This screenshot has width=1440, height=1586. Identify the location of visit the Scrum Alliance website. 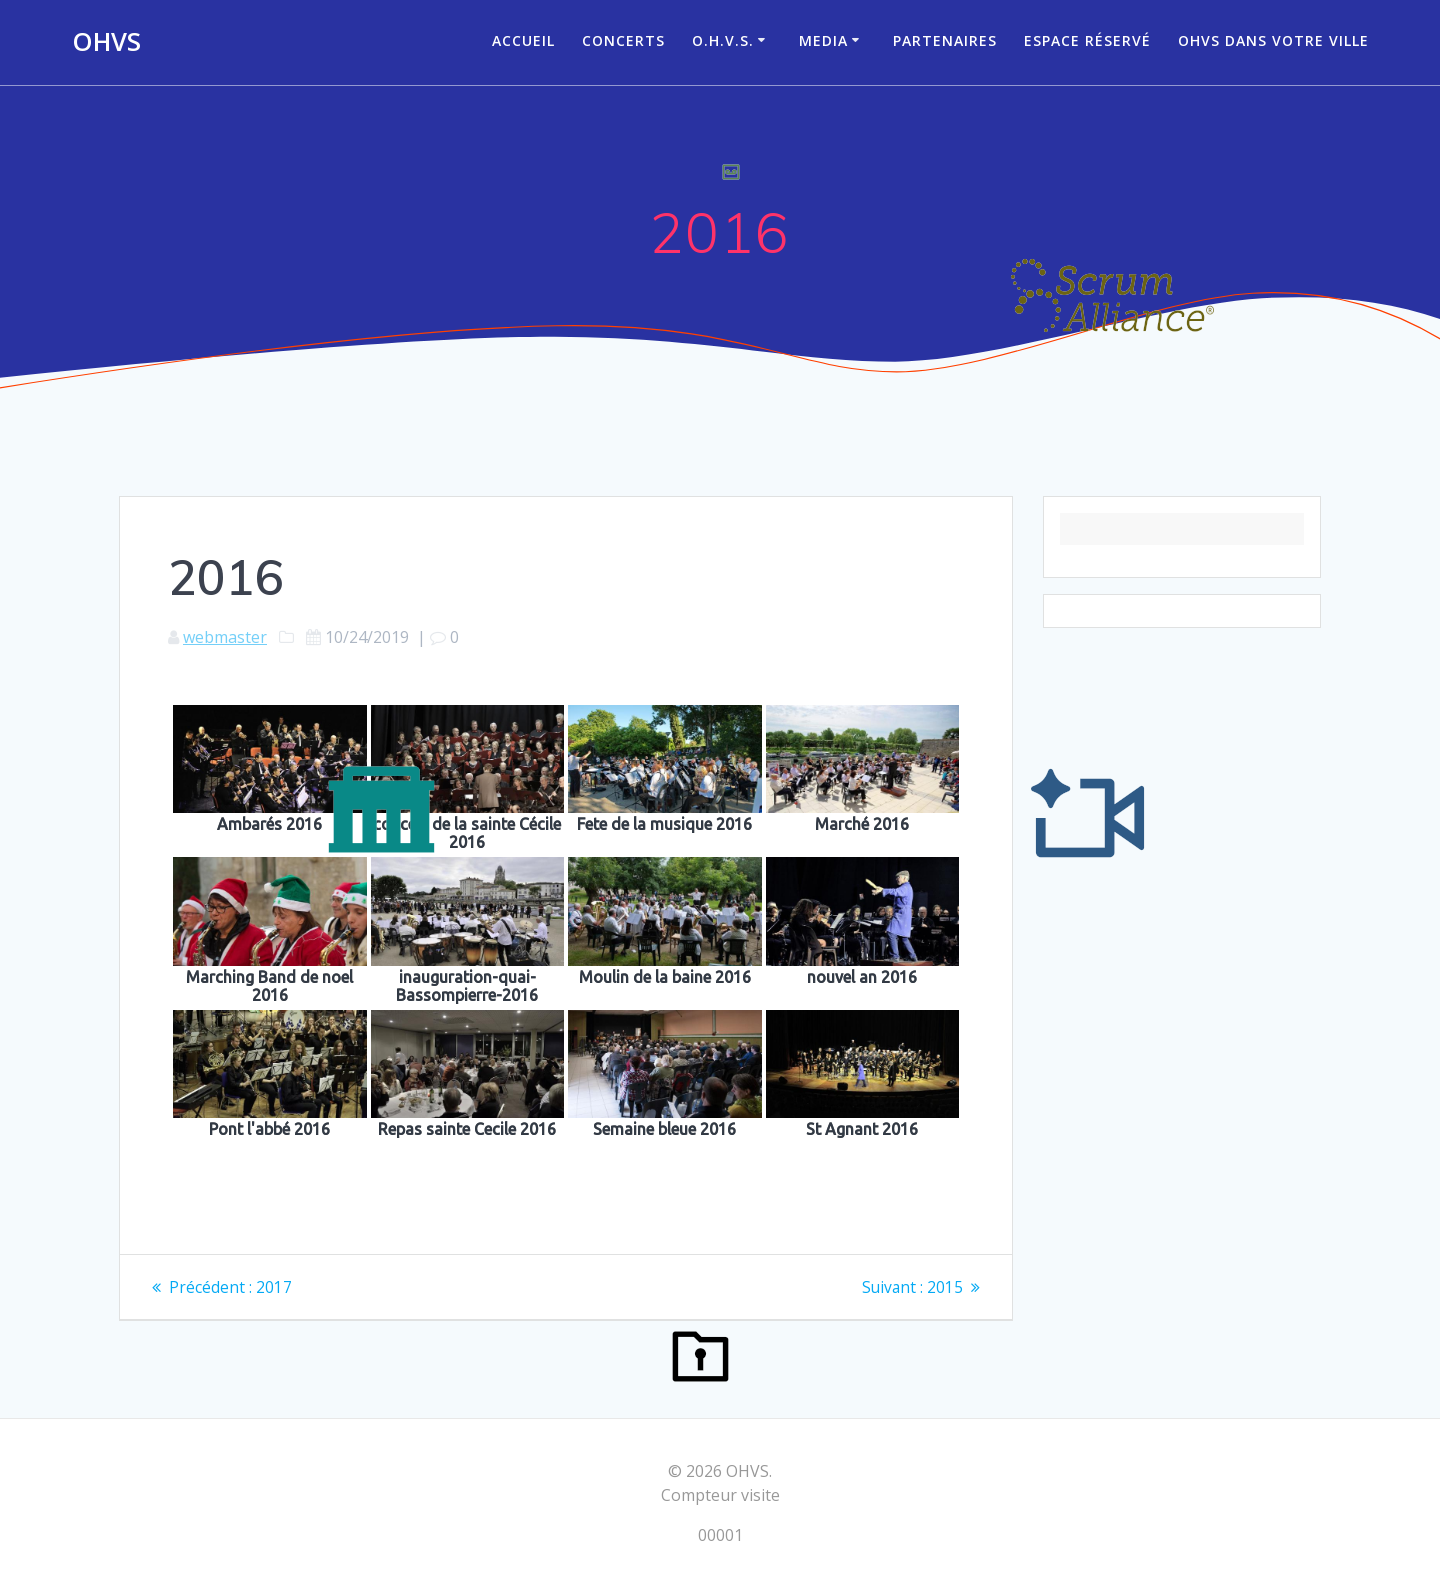
(1112, 295).